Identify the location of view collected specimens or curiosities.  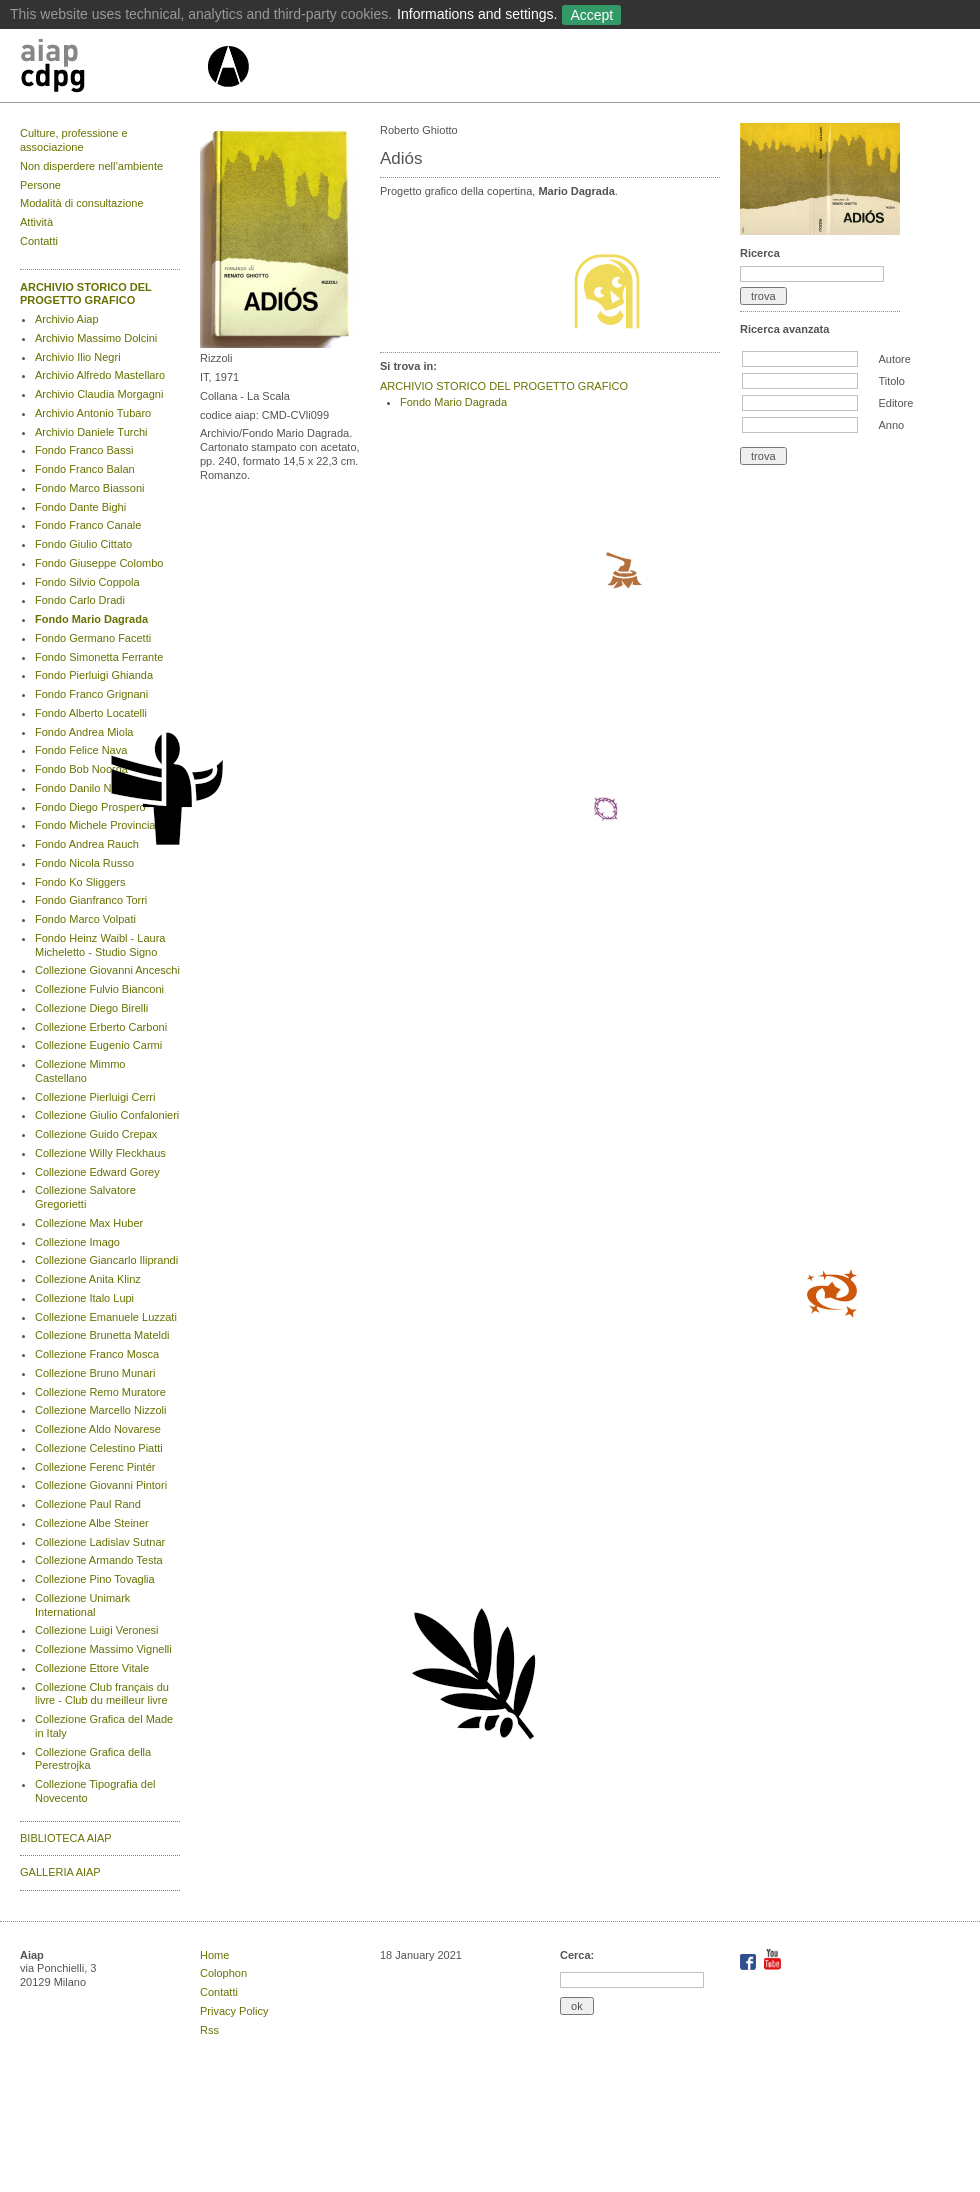
(607, 291).